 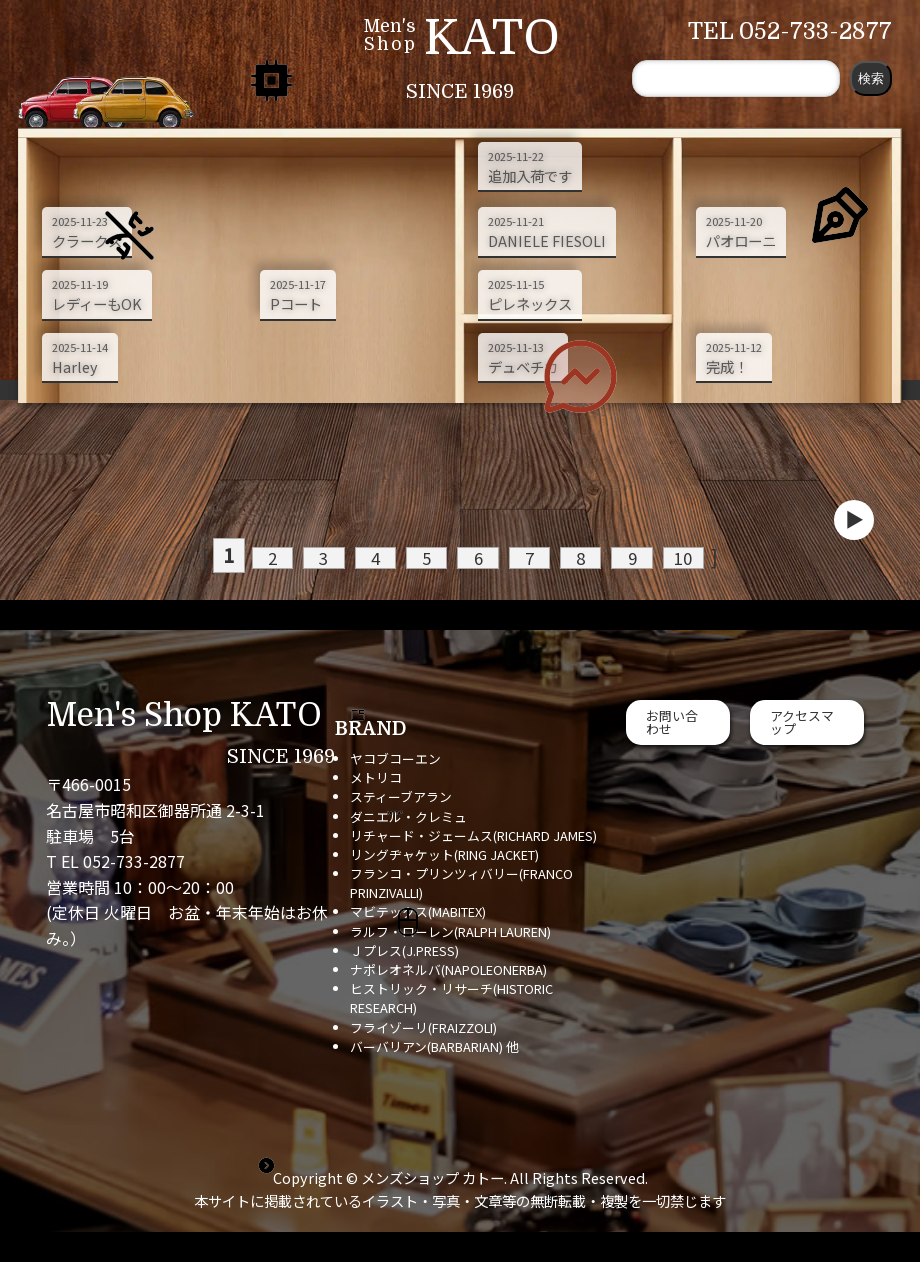 What do you see at coordinates (395, 813) in the screenshot?
I see `indicates a web link or URL` at bounding box center [395, 813].